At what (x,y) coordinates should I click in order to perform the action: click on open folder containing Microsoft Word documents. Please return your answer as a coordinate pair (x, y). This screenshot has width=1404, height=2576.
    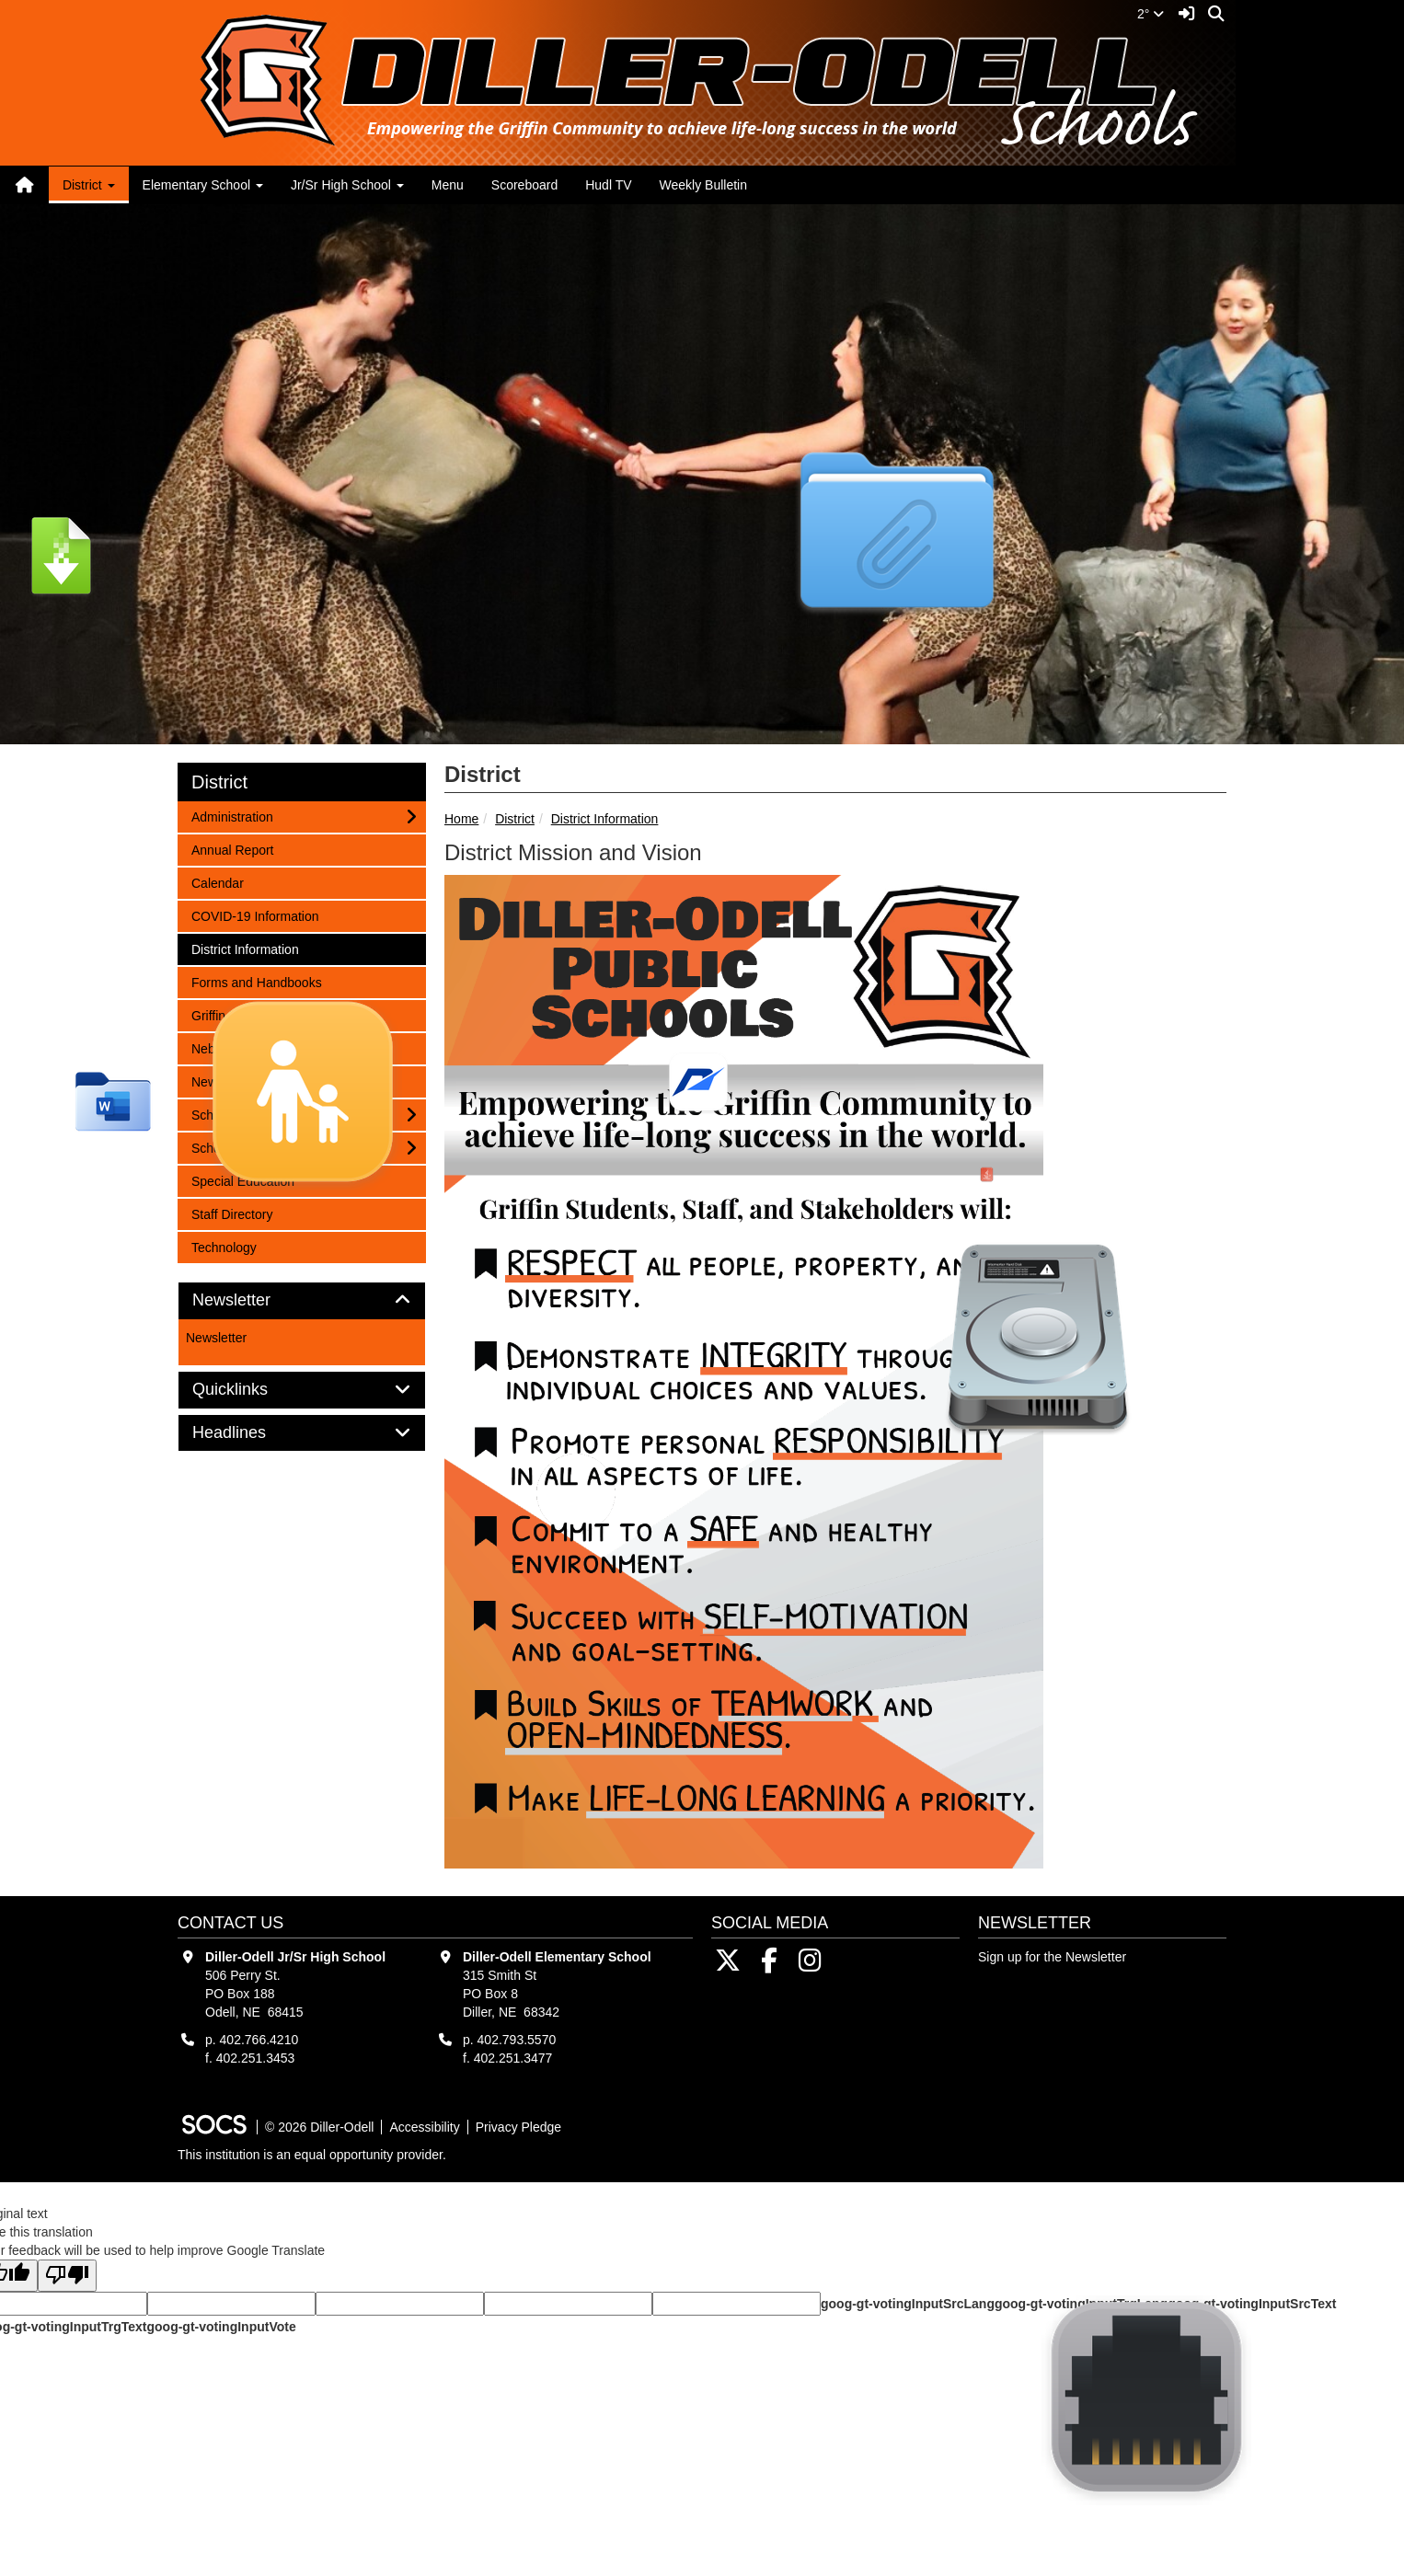
    Looking at the image, I should click on (112, 1103).